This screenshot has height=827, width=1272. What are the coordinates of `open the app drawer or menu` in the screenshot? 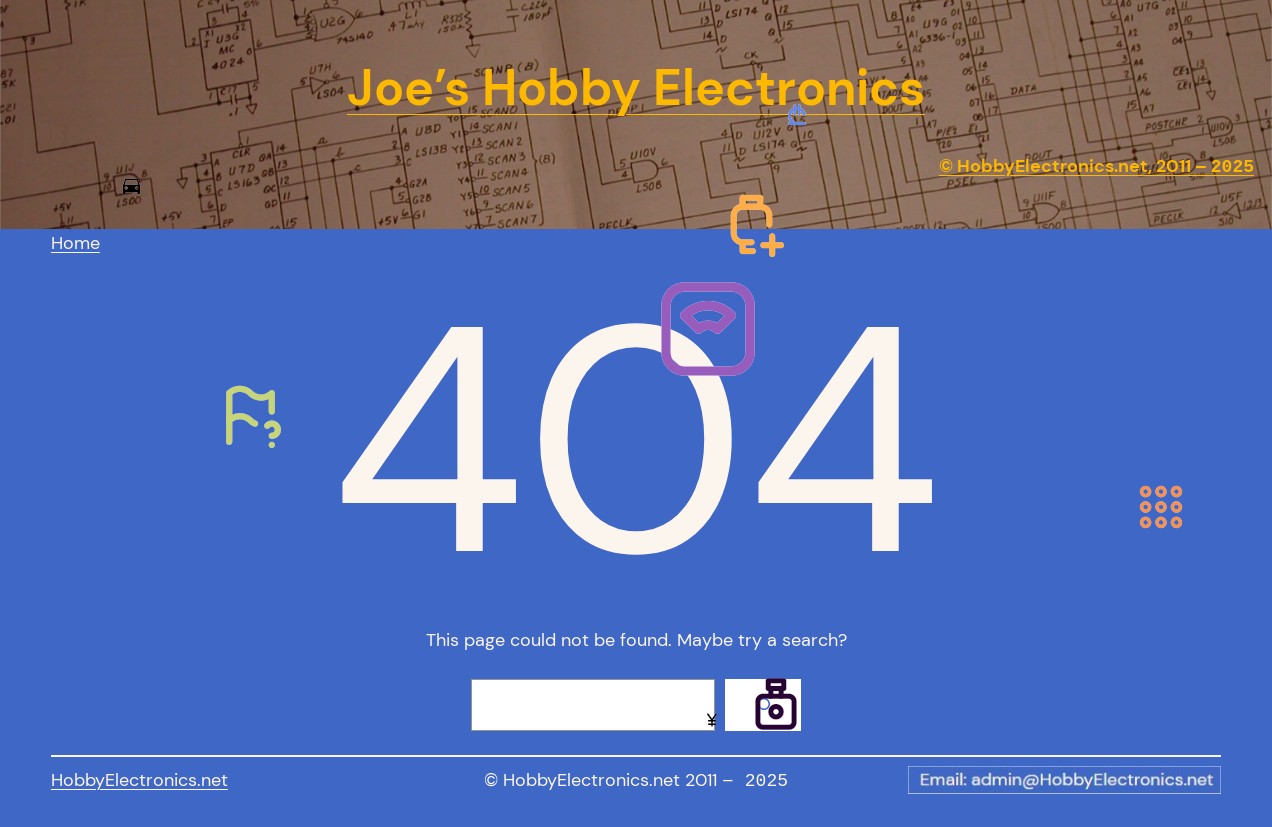 It's located at (1161, 507).